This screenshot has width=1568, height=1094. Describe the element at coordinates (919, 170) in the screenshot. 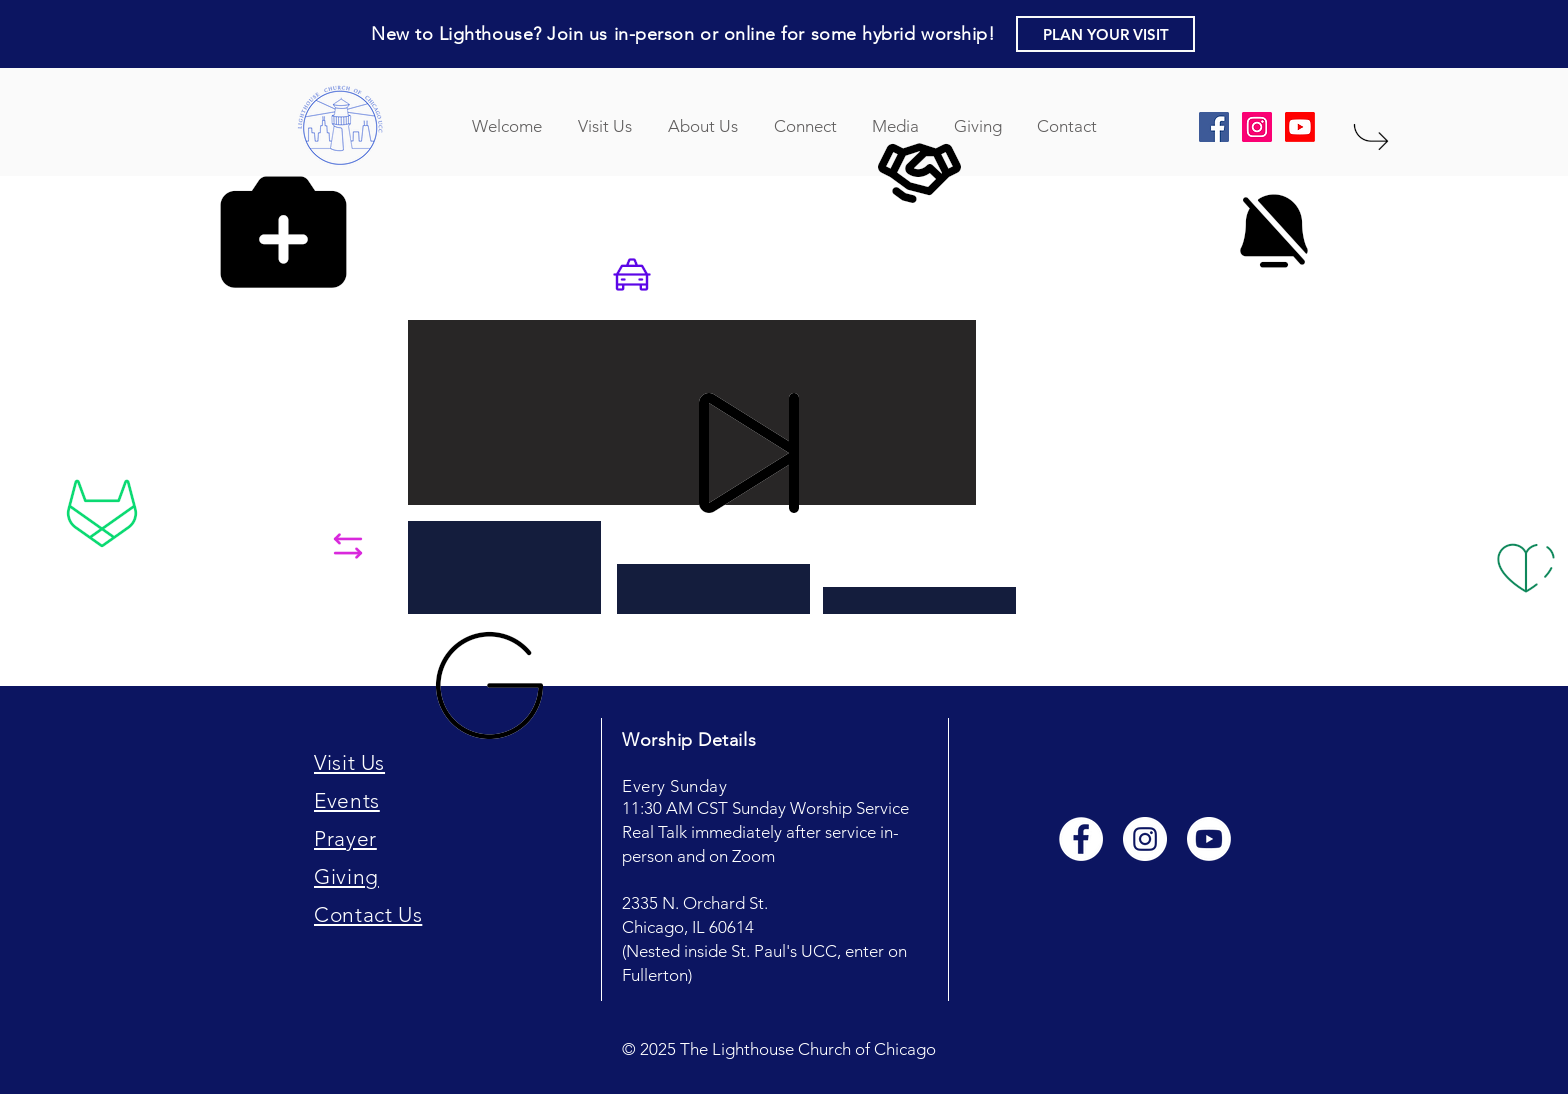

I see `indicates a partnership or collaboration` at that location.